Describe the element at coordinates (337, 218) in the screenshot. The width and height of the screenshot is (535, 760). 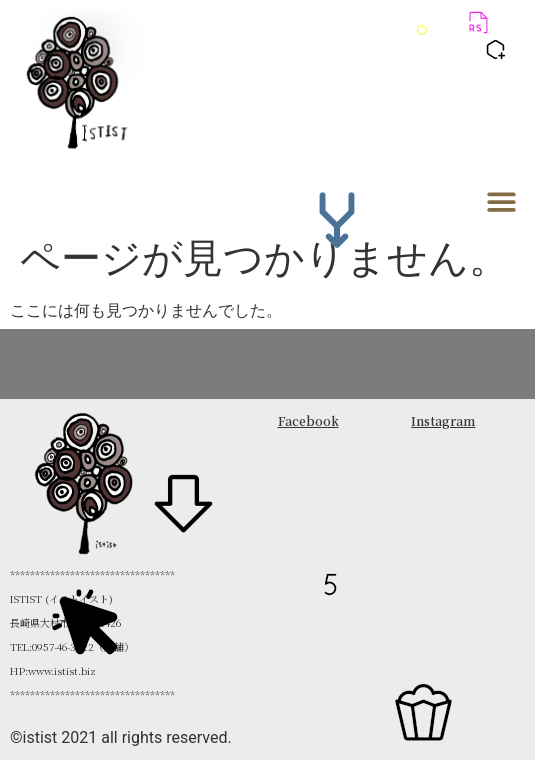
I see `merge branches or items together` at that location.